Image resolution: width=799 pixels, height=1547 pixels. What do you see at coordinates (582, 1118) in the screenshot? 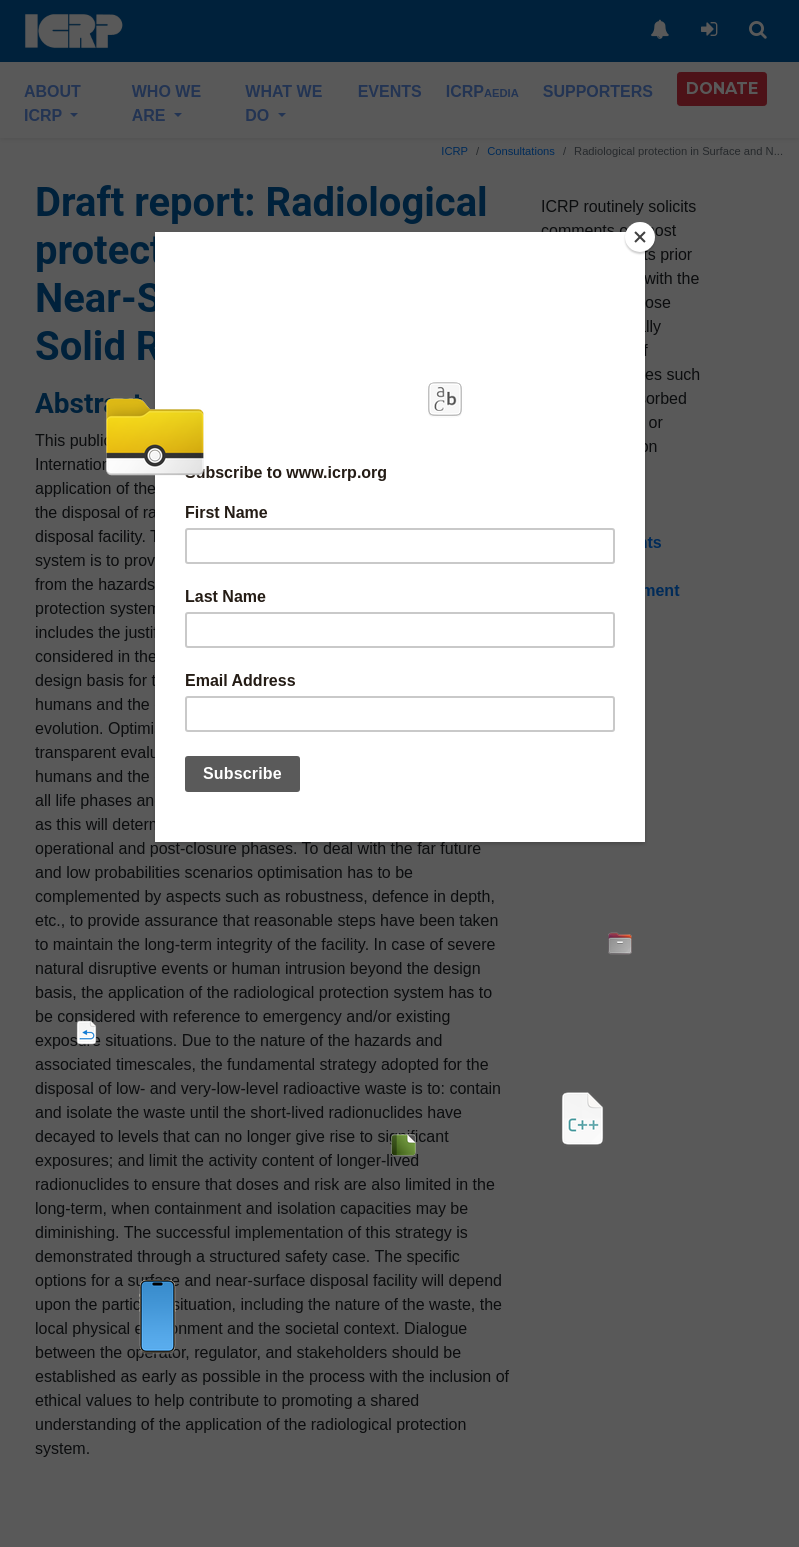
I see `a C++ source code file` at bounding box center [582, 1118].